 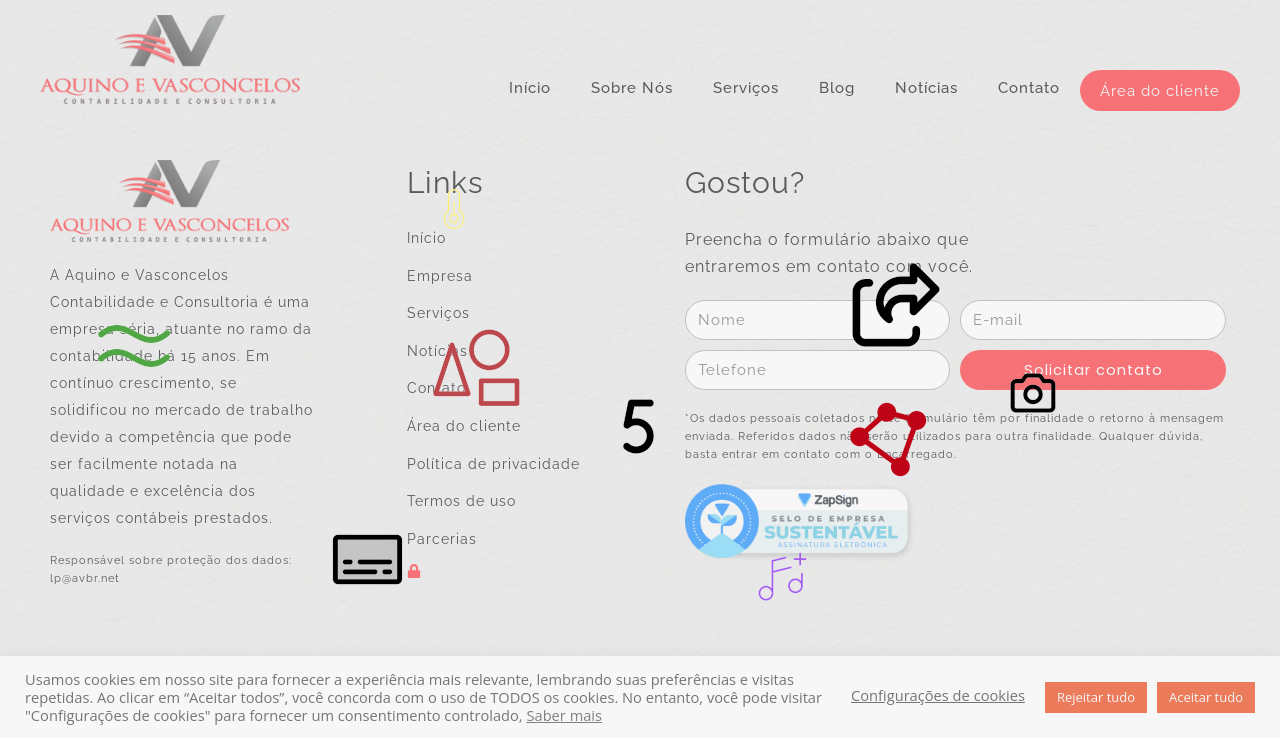 I want to click on access shape tools or drawing options, so click(x=478, y=371).